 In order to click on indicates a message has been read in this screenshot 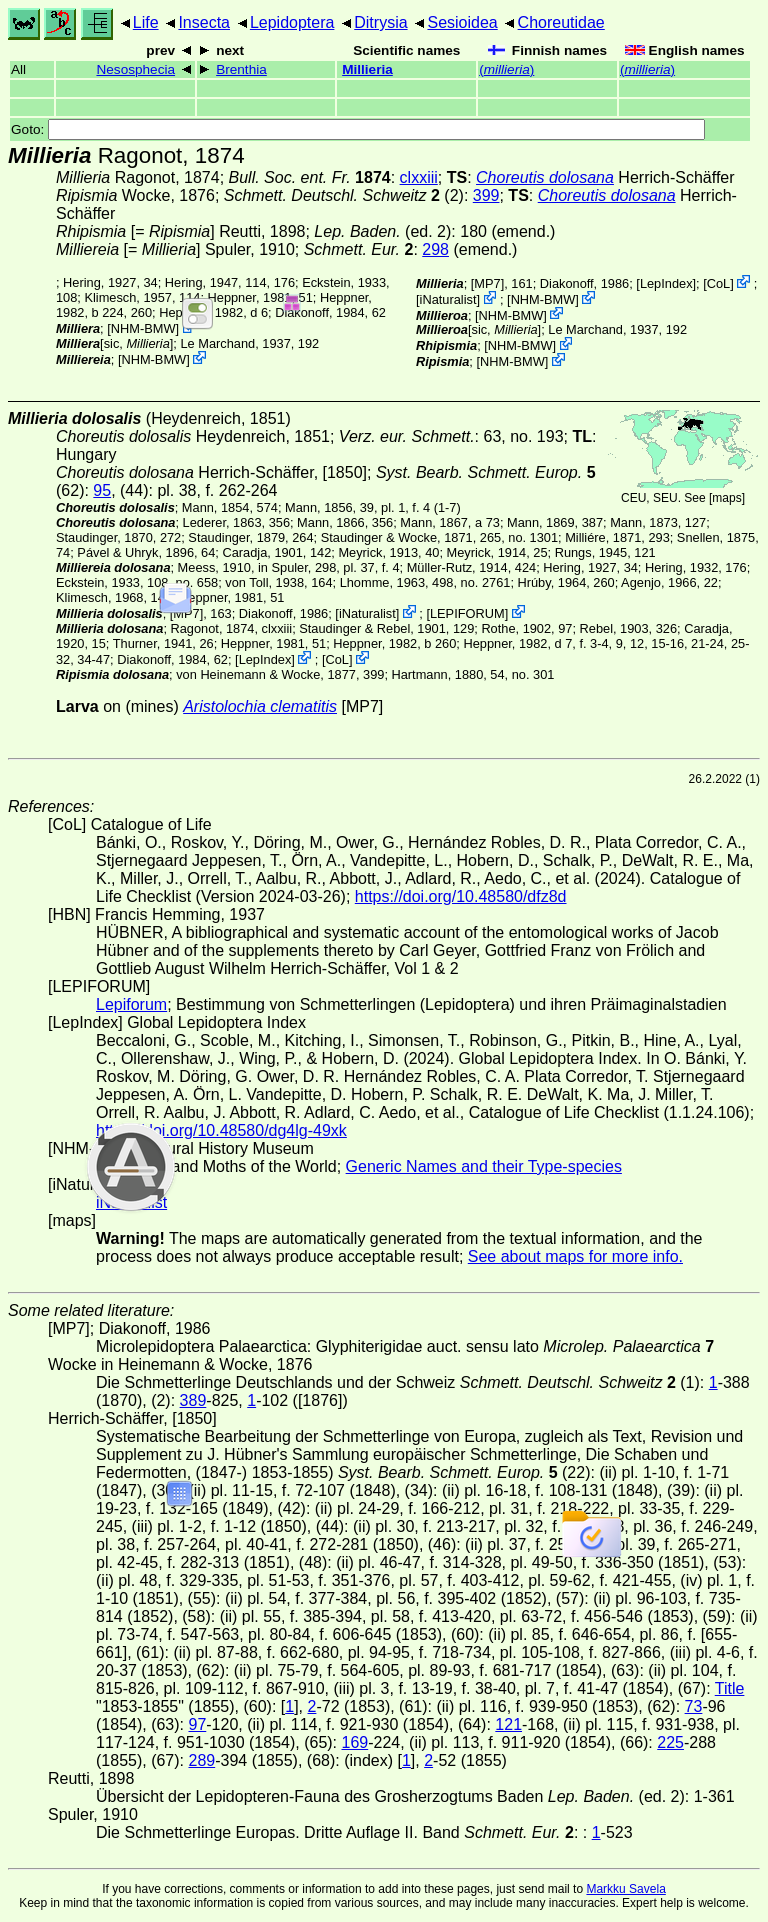, I will do `click(175, 598)`.